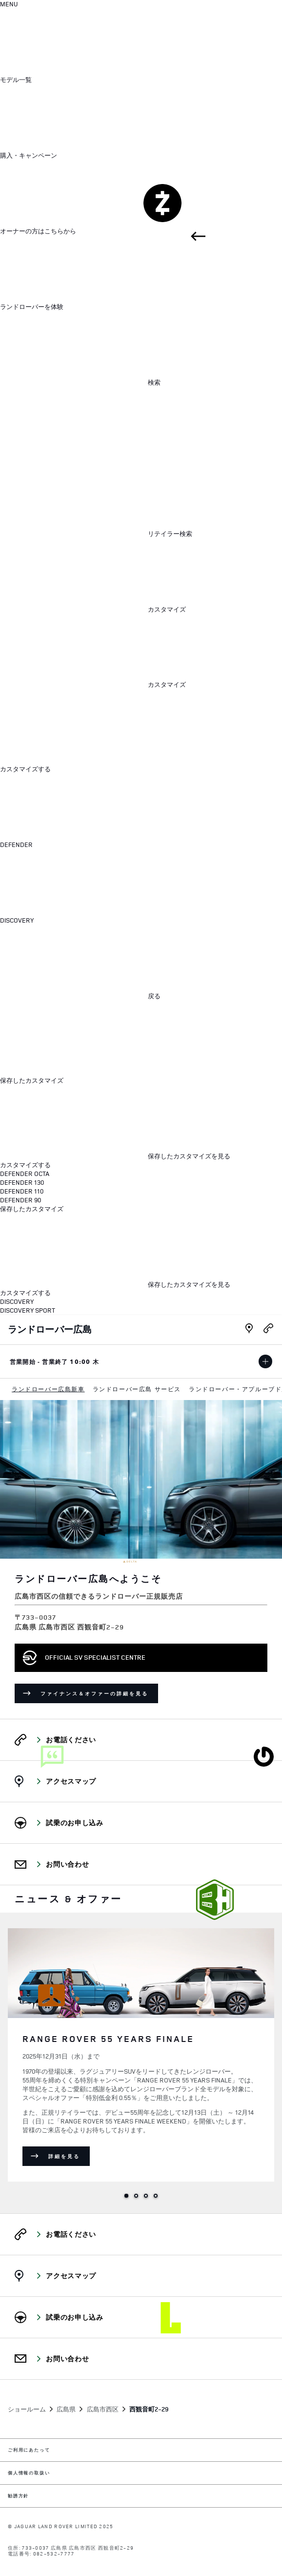  Describe the element at coordinates (263, 1756) in the screenshot. I see `link to gravatar profile settings` at that location.